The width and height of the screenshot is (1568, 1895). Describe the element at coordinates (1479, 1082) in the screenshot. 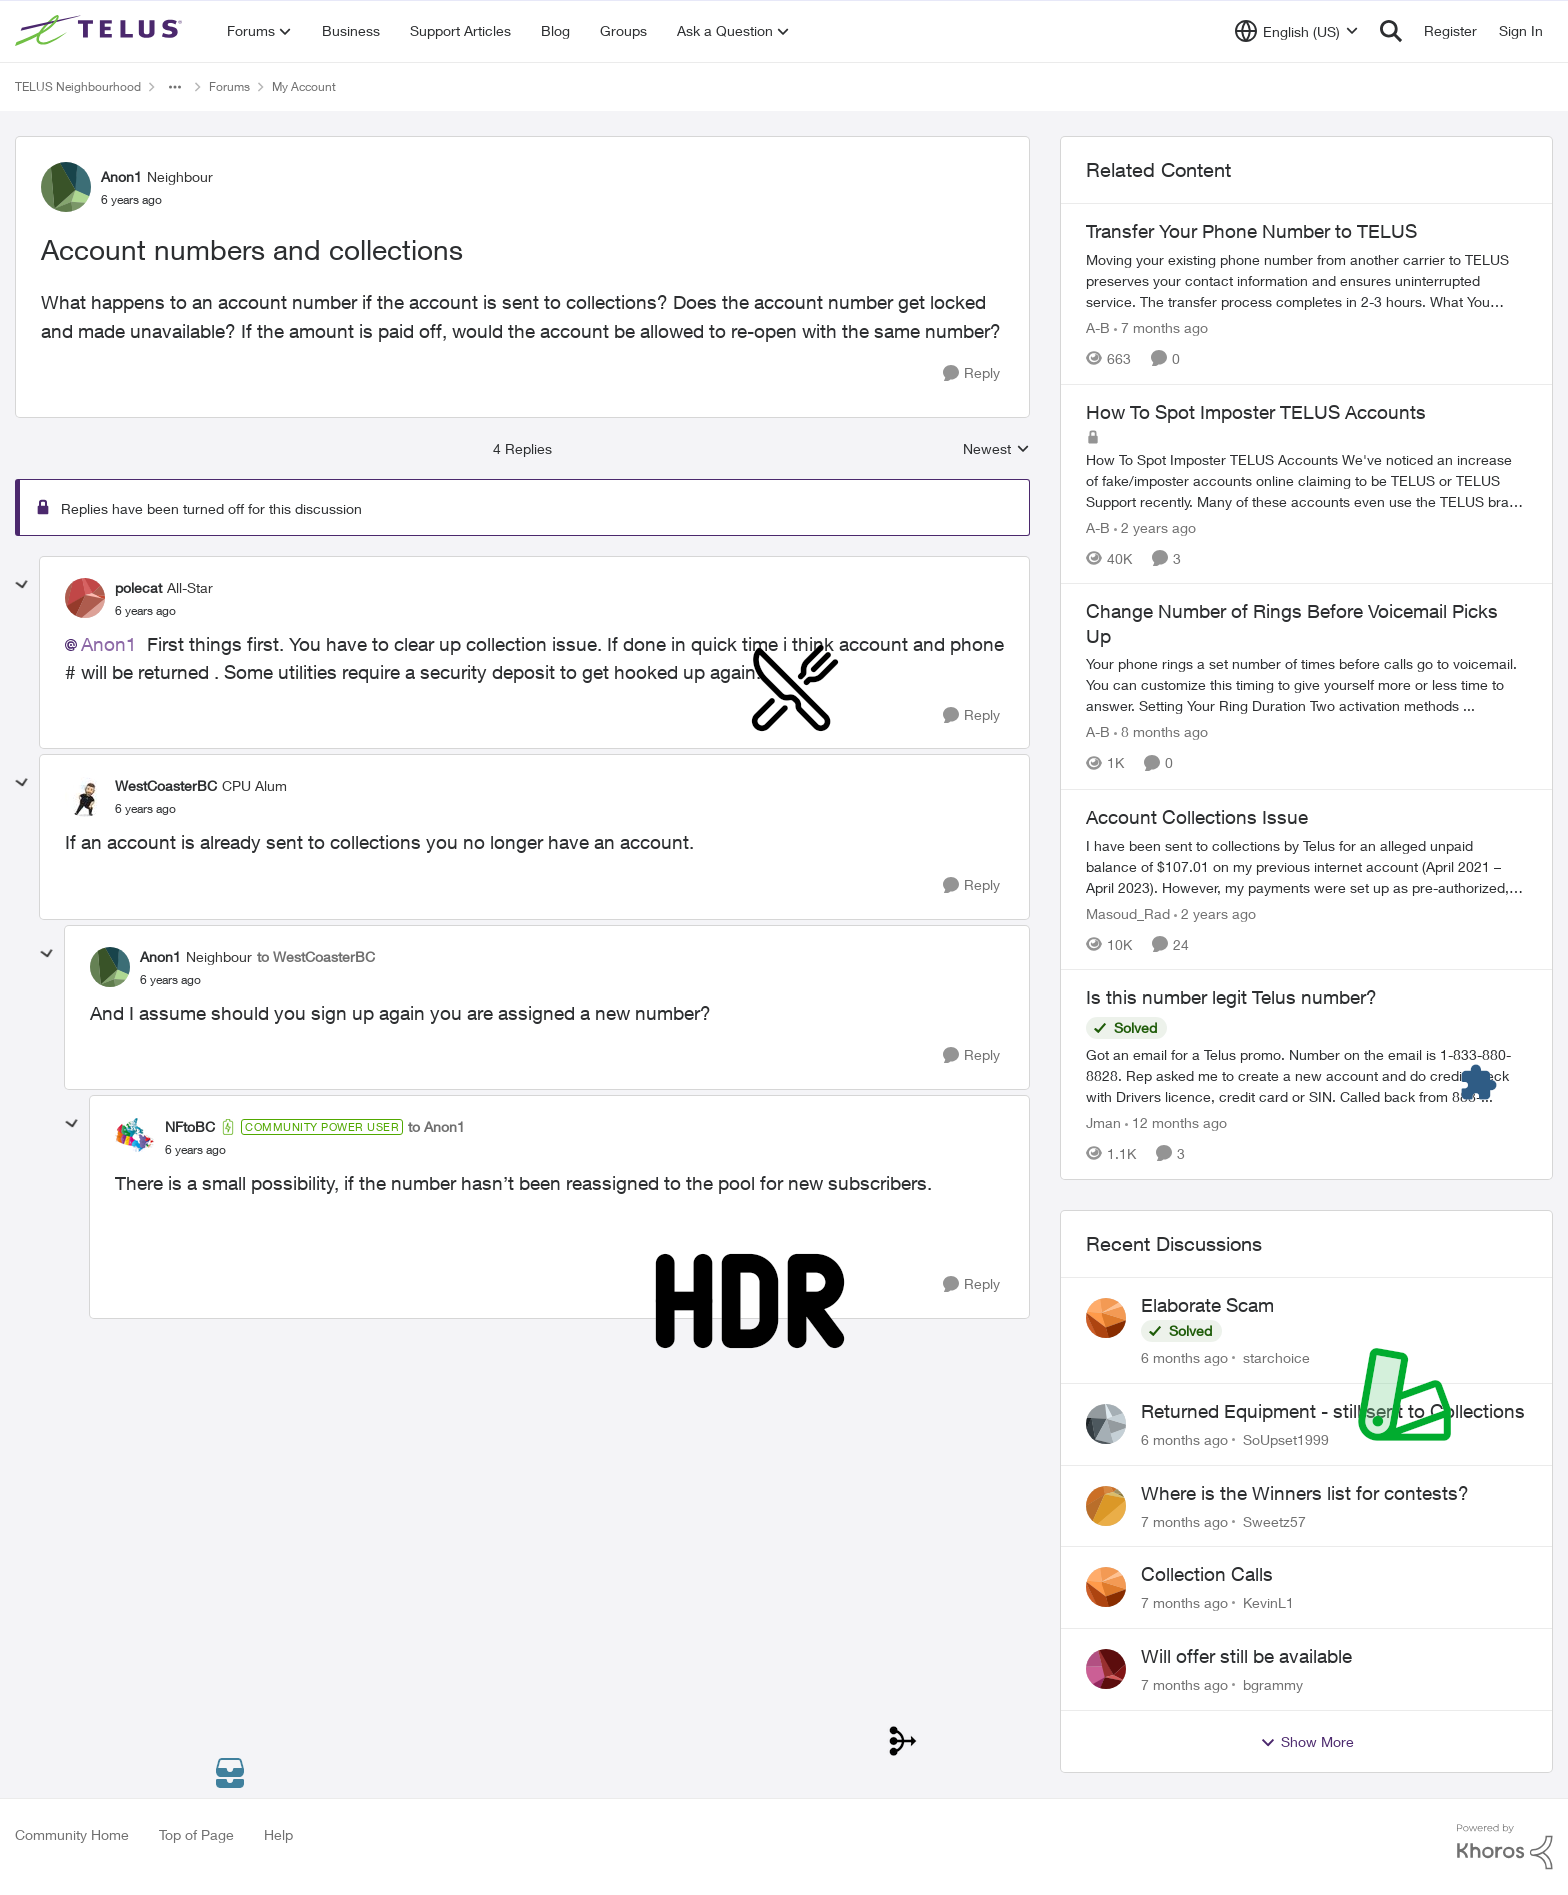

I see `access browser extensions or add-ons` at that location.